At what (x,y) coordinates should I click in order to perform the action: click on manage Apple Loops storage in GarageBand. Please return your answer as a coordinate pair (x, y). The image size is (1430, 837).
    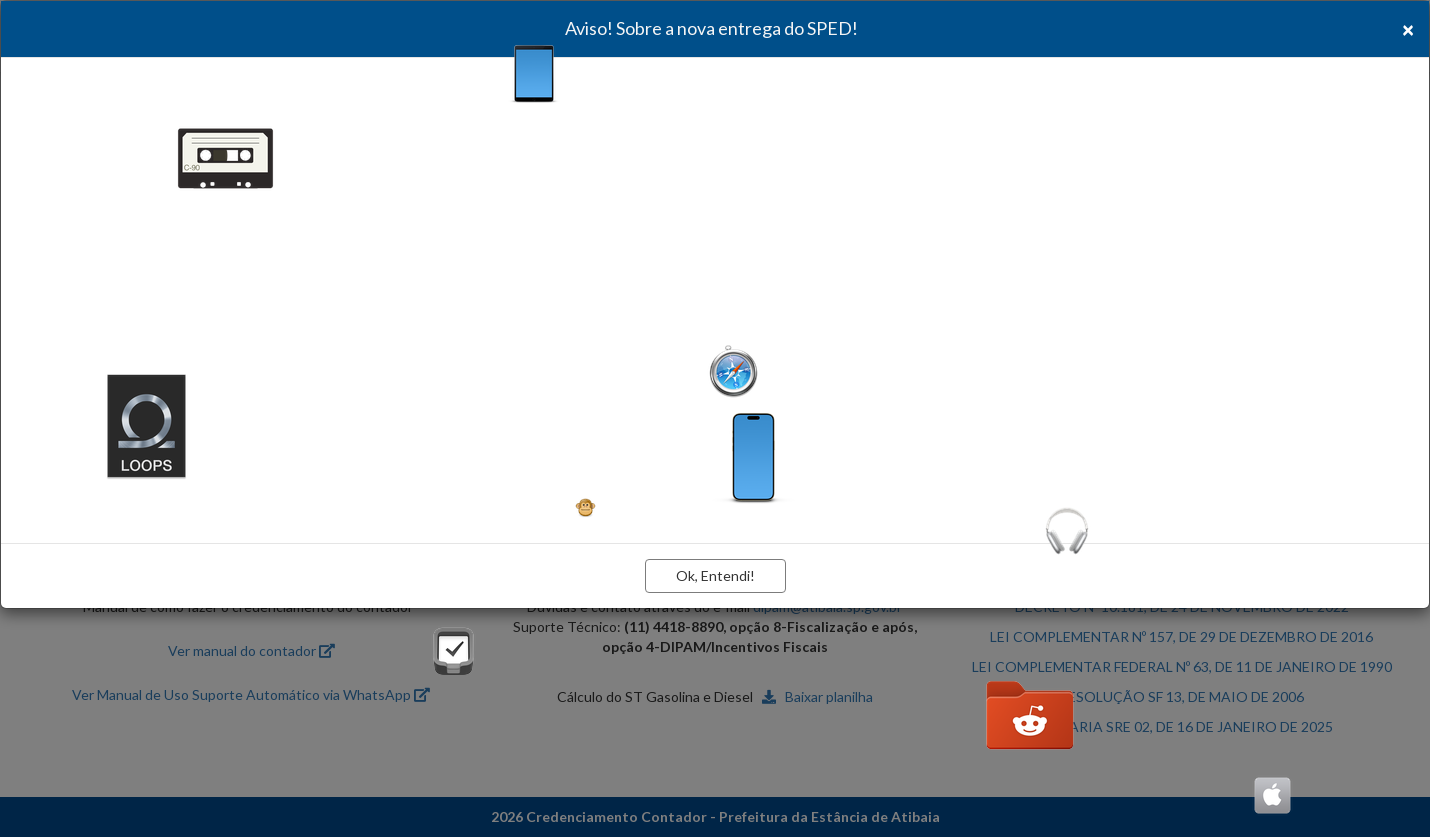
    Looking at the image, I should click on (146, 428).